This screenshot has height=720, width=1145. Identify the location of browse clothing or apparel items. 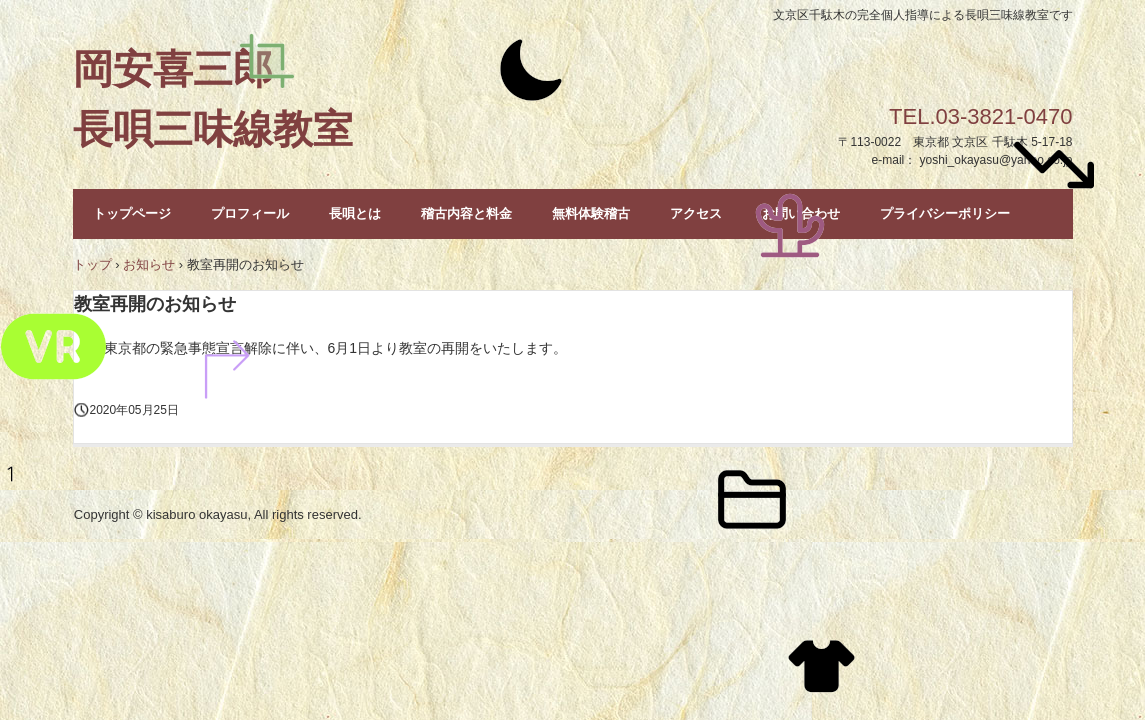
(821, 664).